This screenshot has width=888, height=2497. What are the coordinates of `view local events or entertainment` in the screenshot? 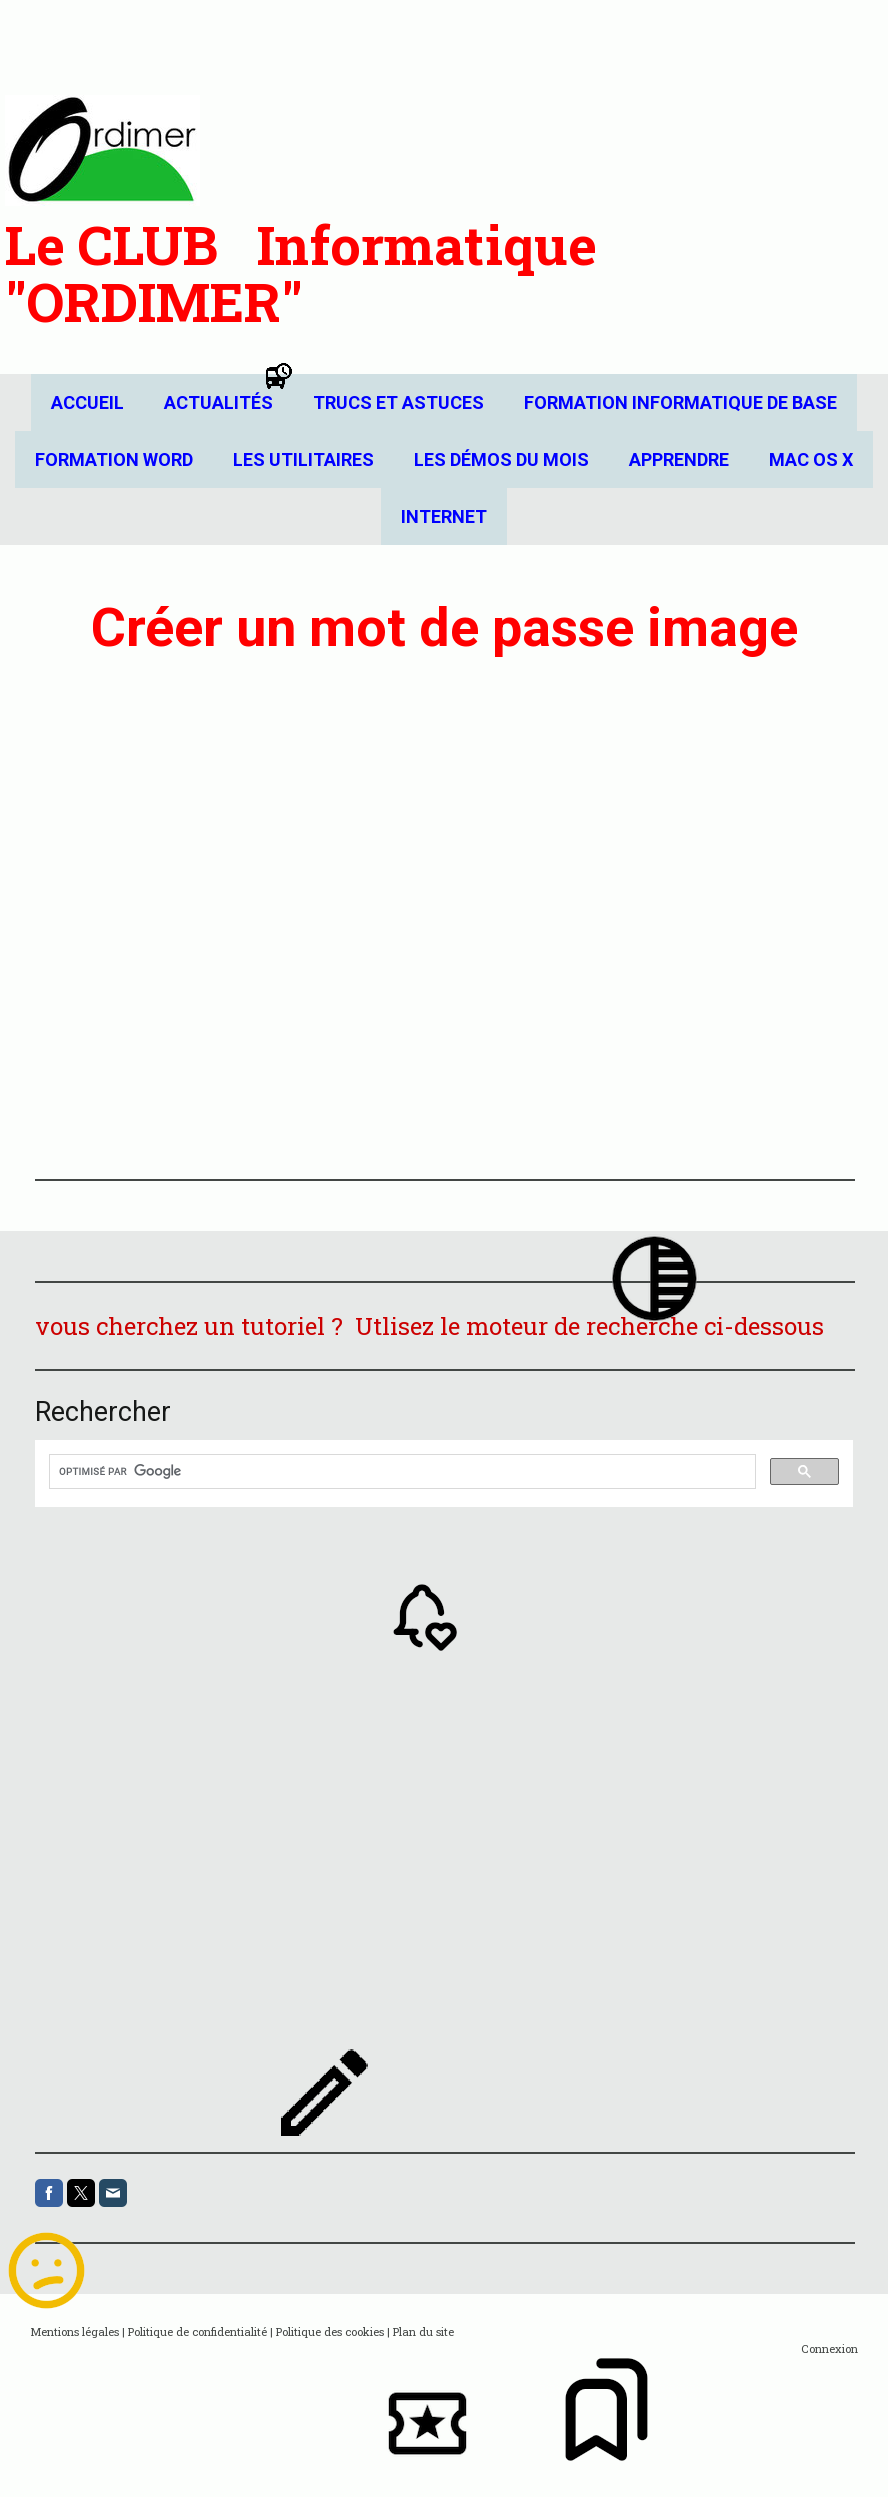 It's located at (427, 2423).